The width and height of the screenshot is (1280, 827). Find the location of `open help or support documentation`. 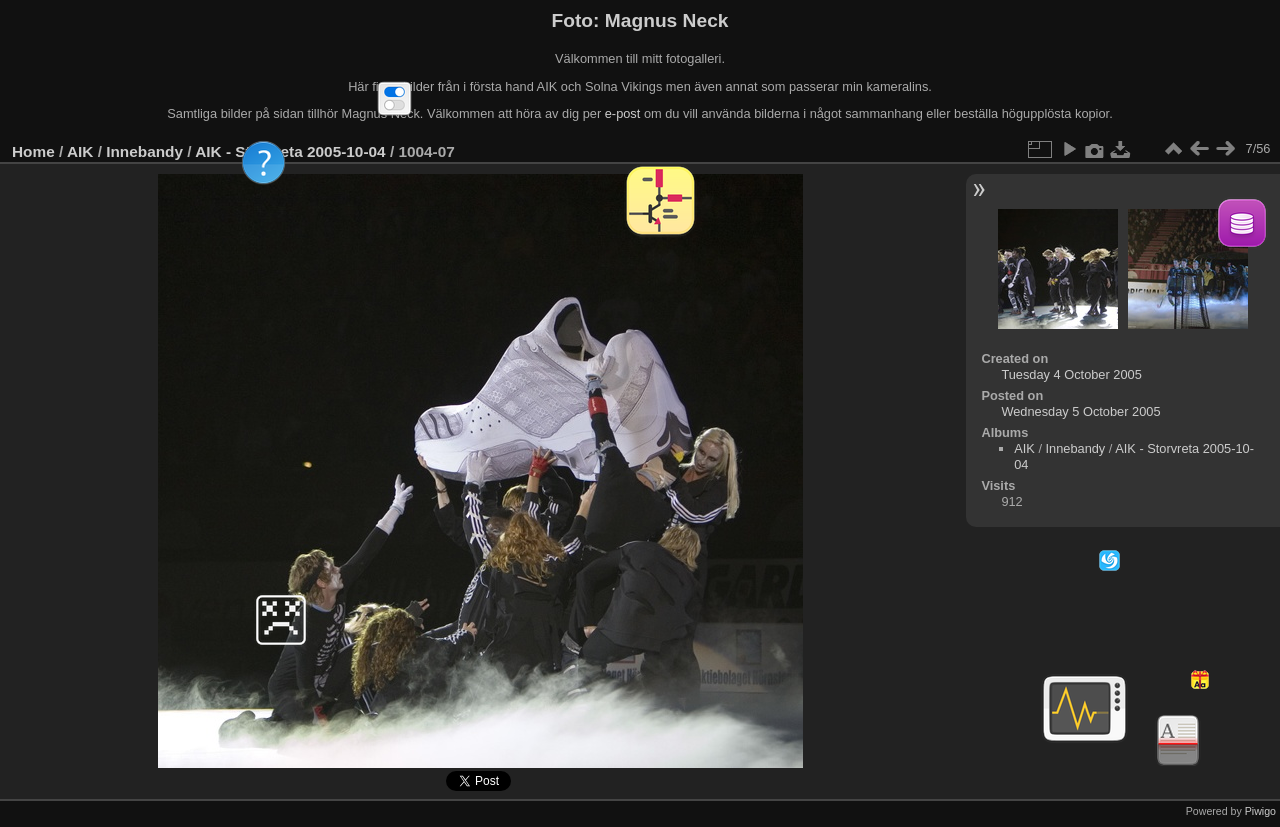

open help or support documentation is located at coordinates (263, 162).